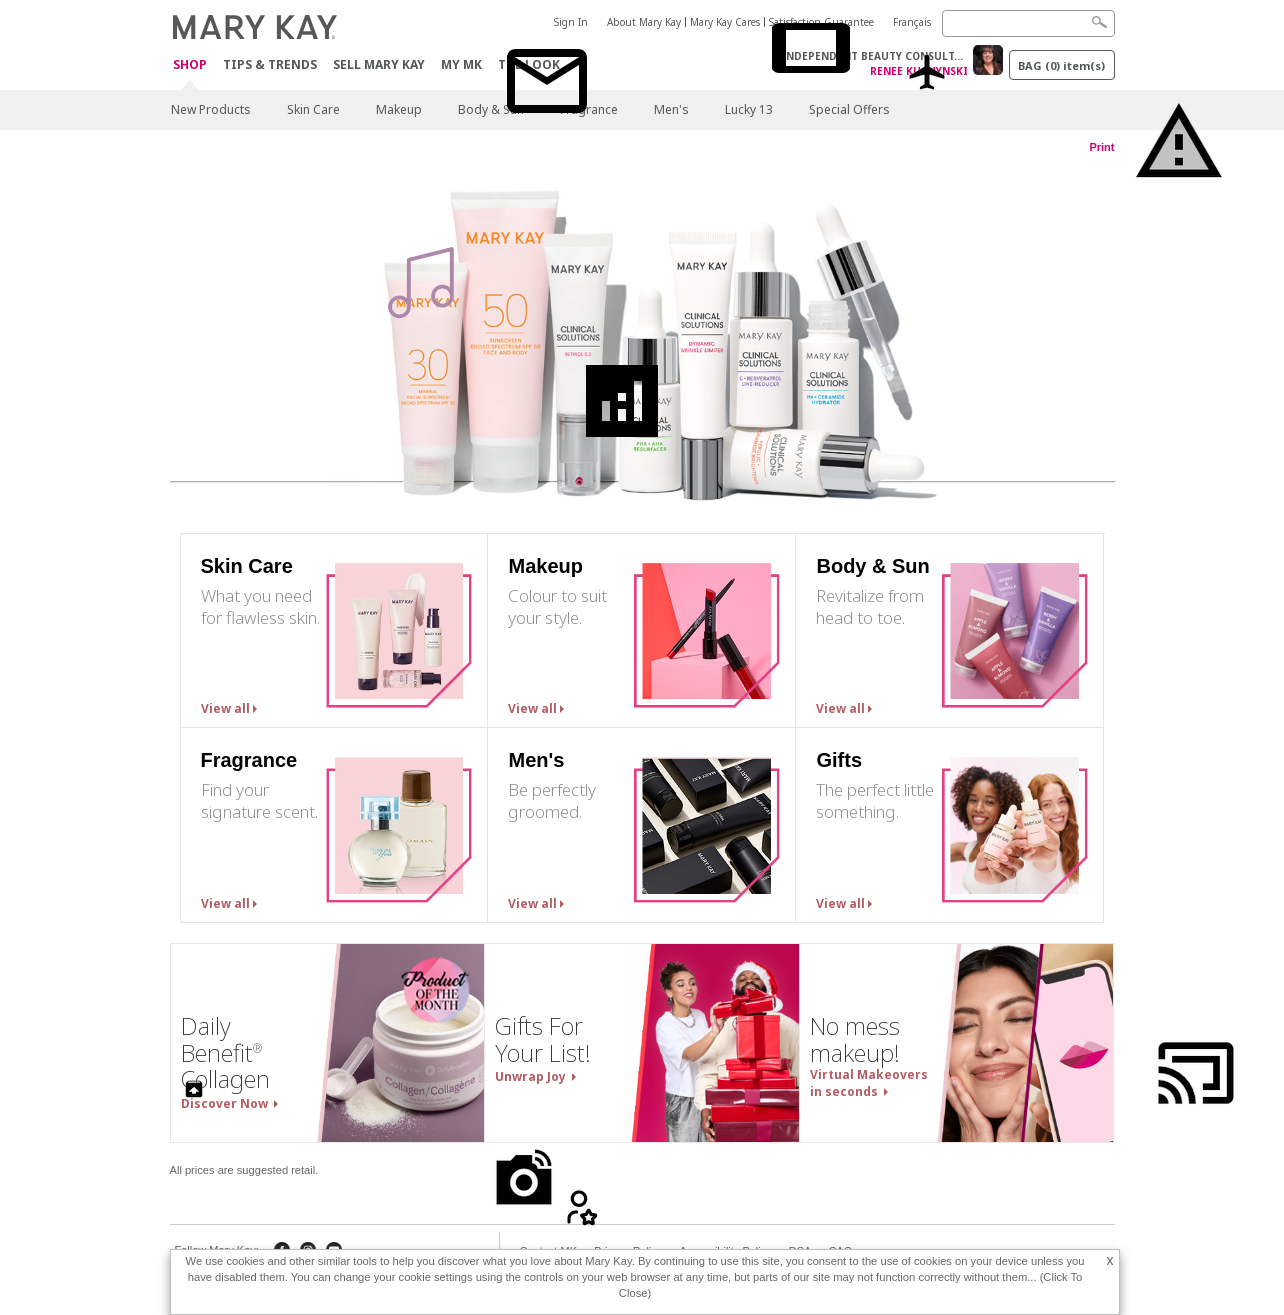  What do you see at coordinates (1179, 142) in the screenshot?
I see `indicates a warning or caution state` at bounding box center [1179, 142].